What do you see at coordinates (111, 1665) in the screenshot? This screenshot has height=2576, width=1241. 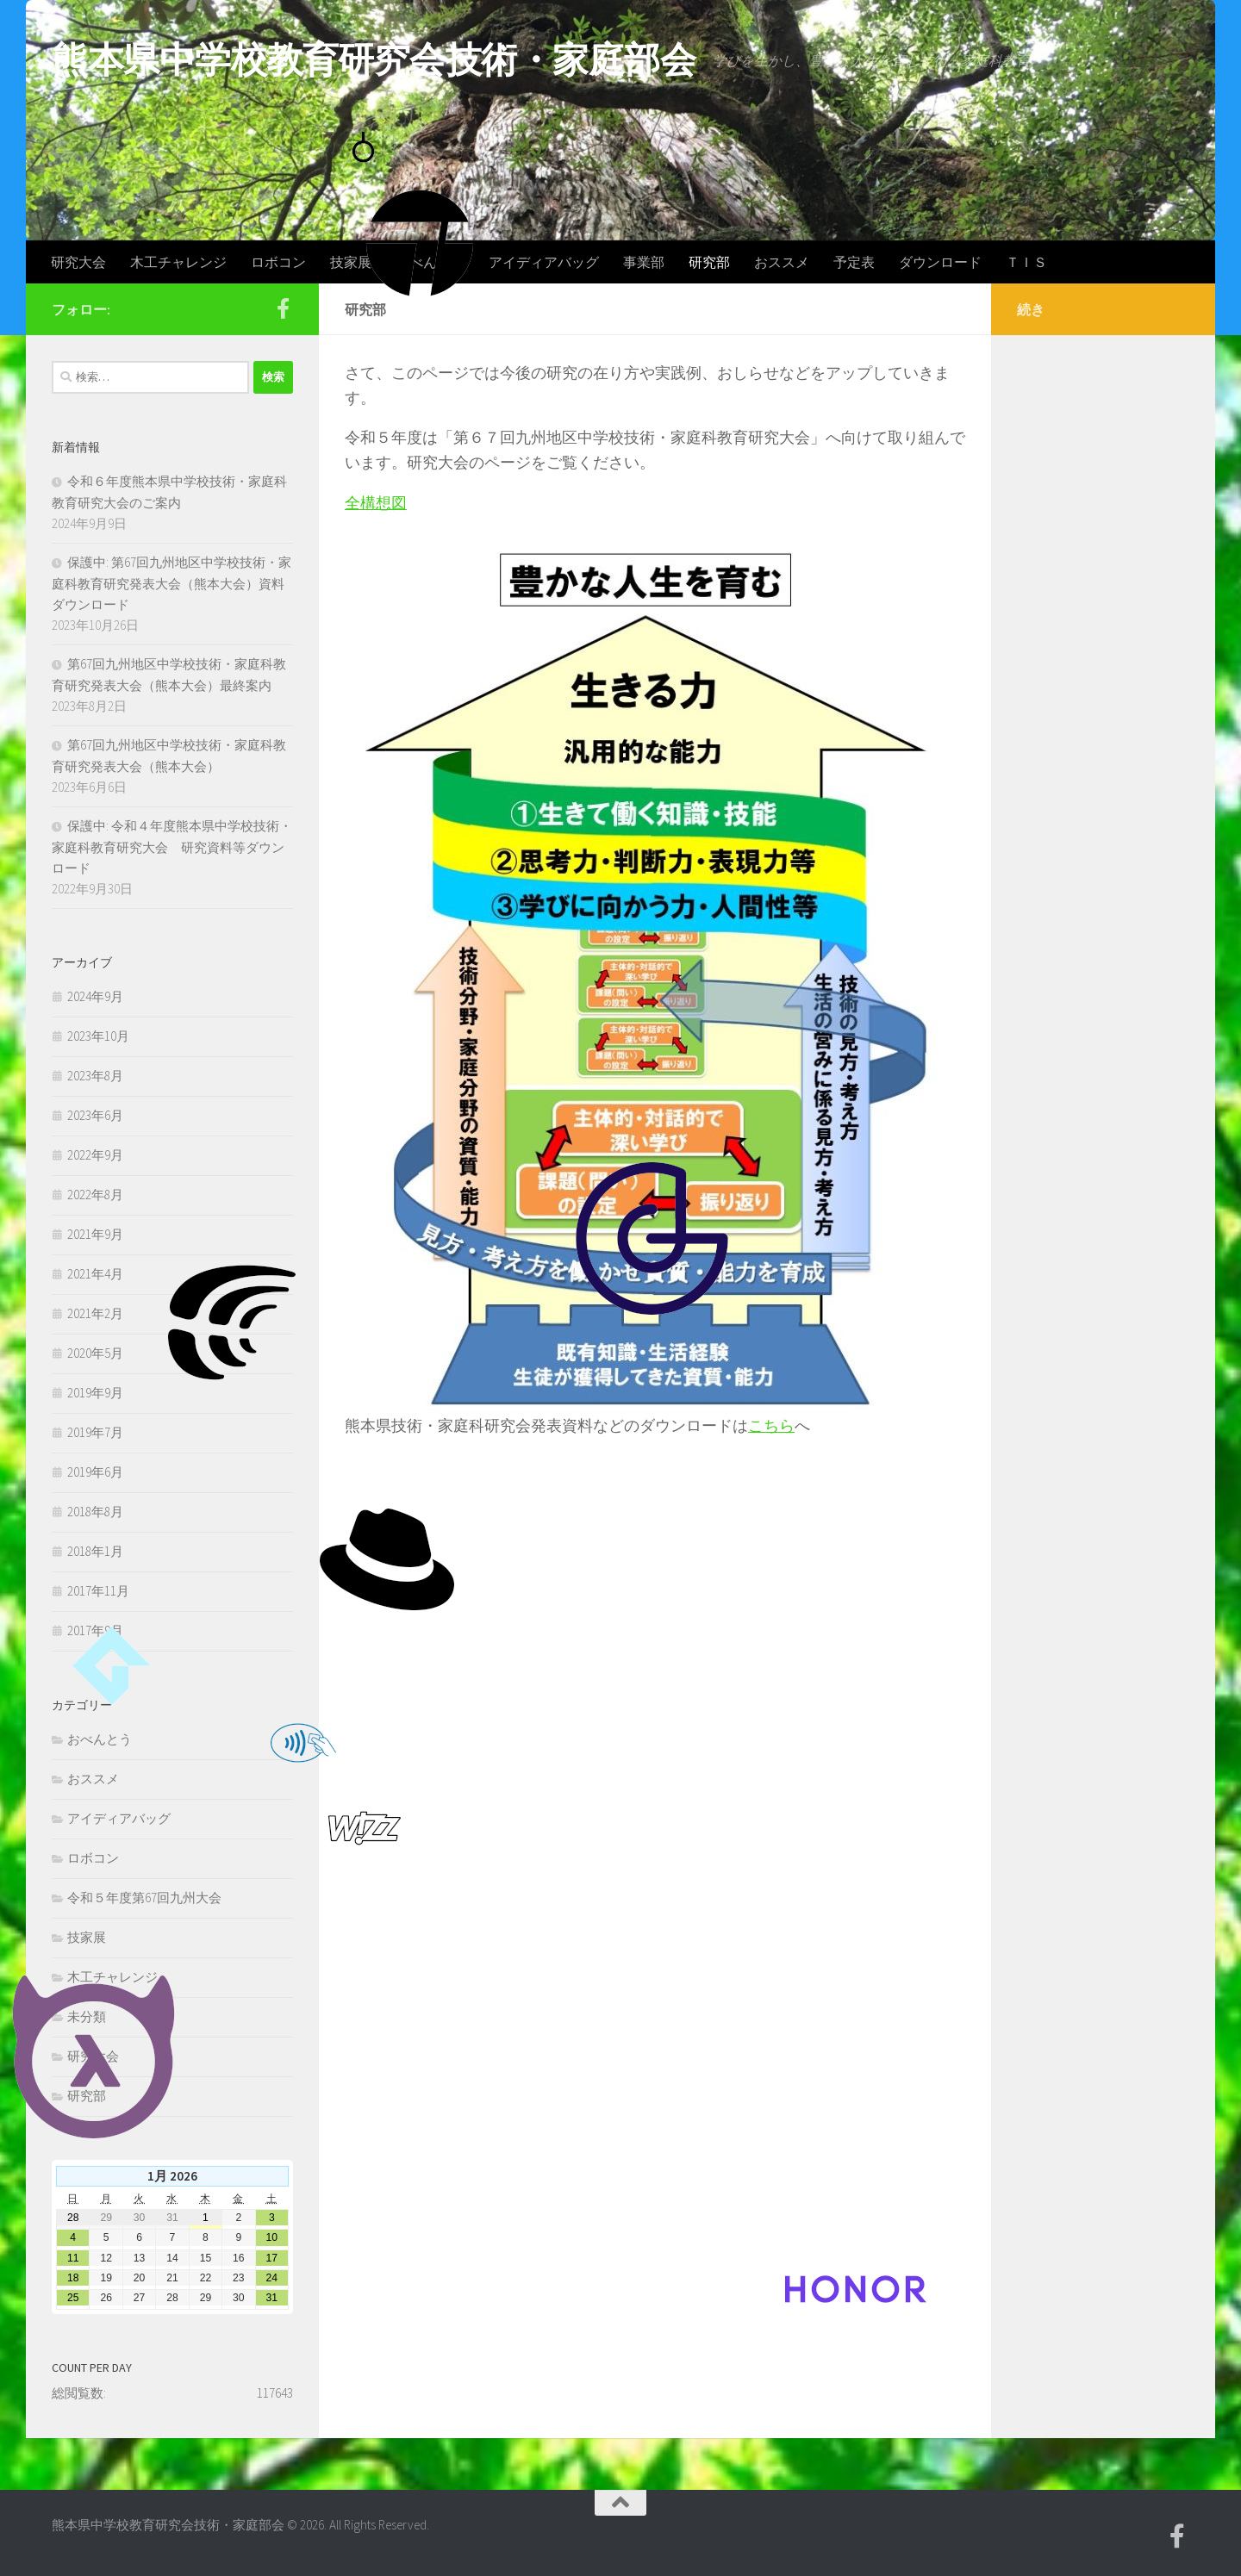 I see `open GameMaker game development software` at bounding box center [111, 1665].